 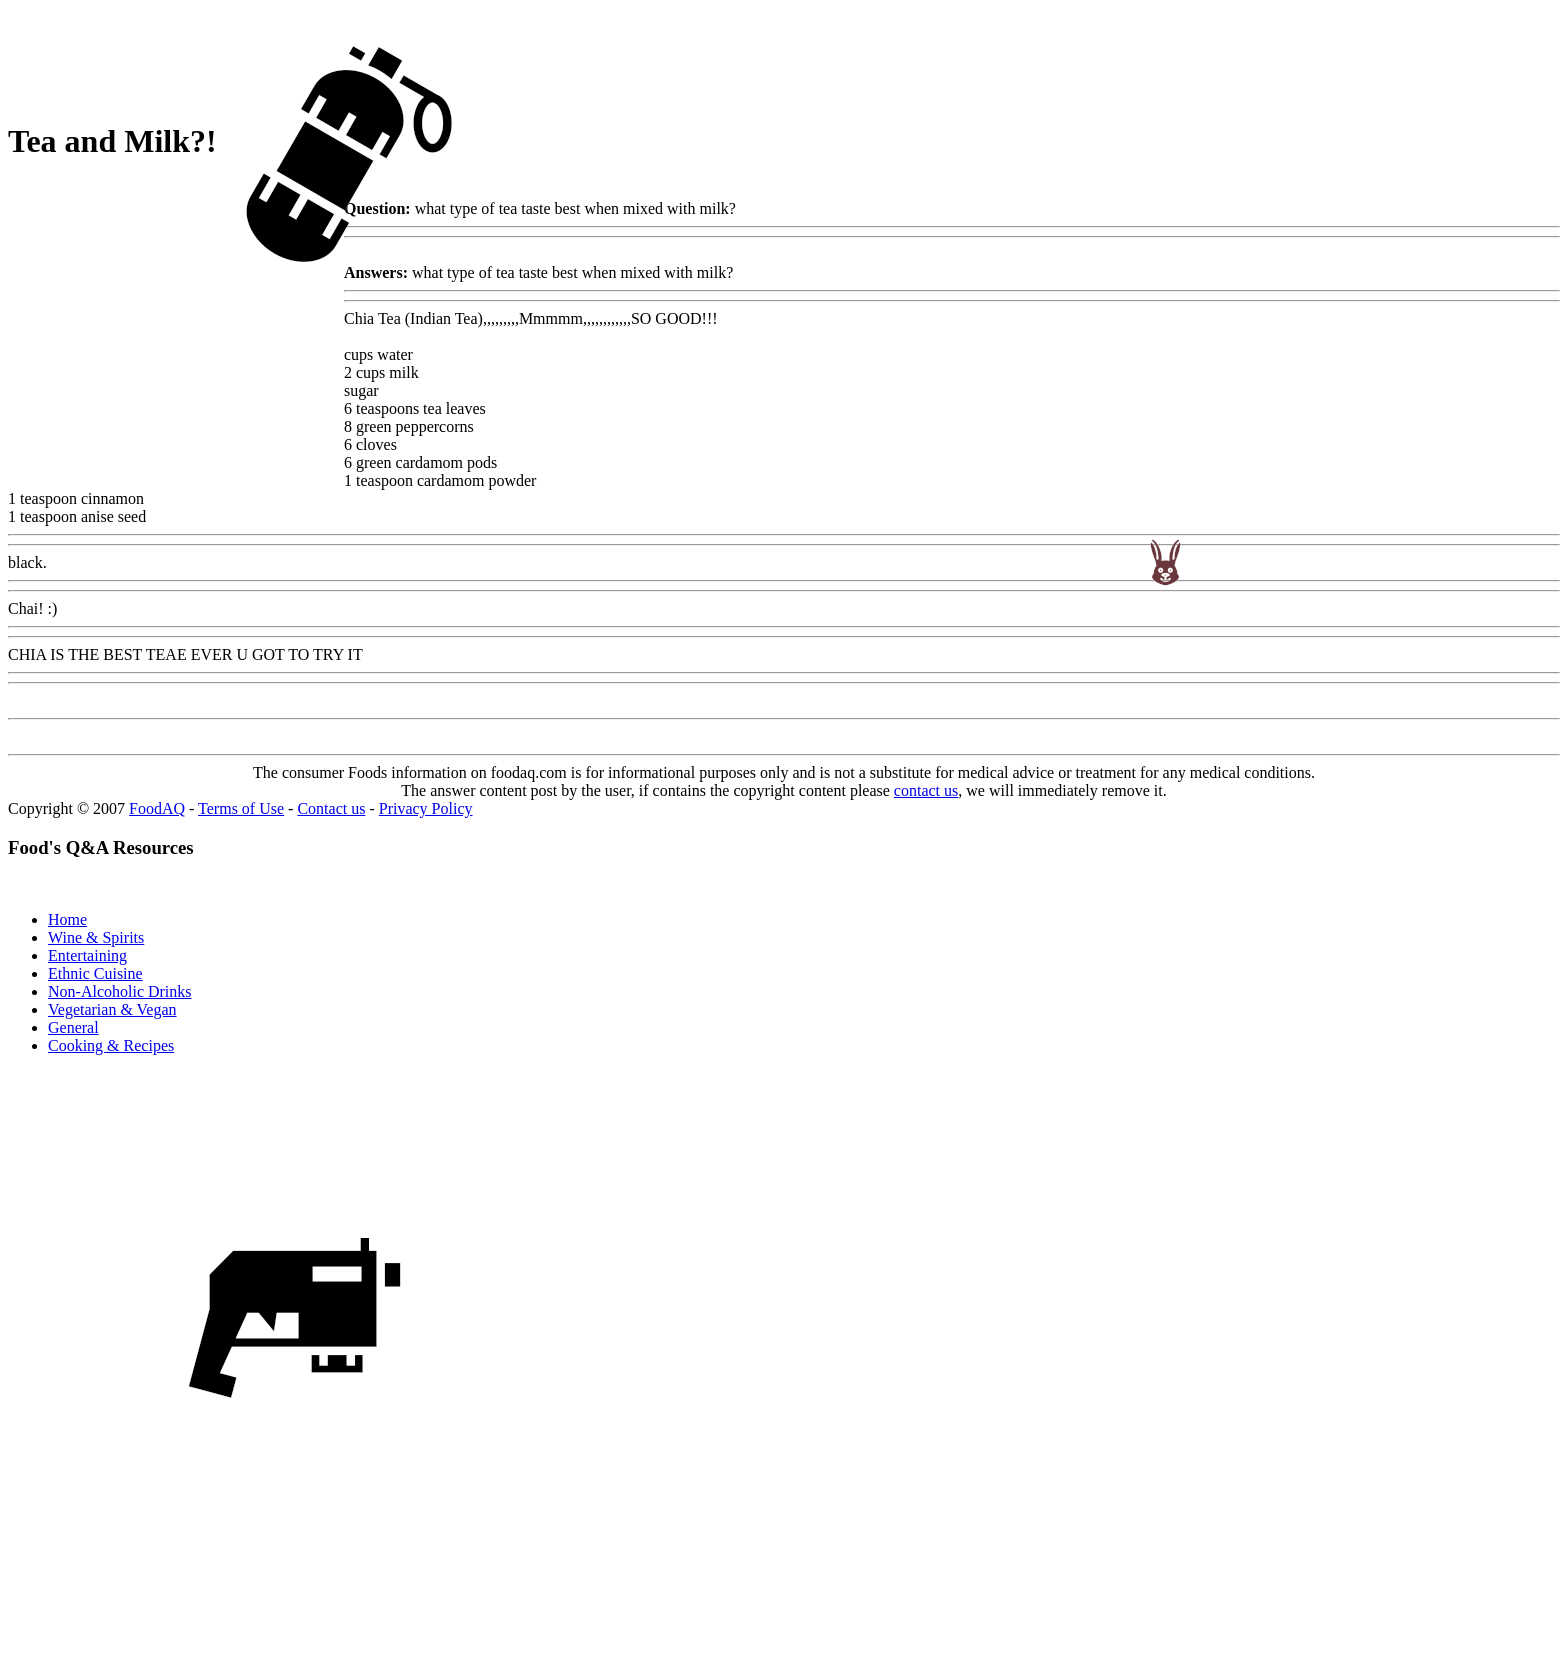 What do you see at coordinates (293, 1320) in the screenshot?
I see `select bolter weapon in game inventory` at bounding box center [293, 1320].